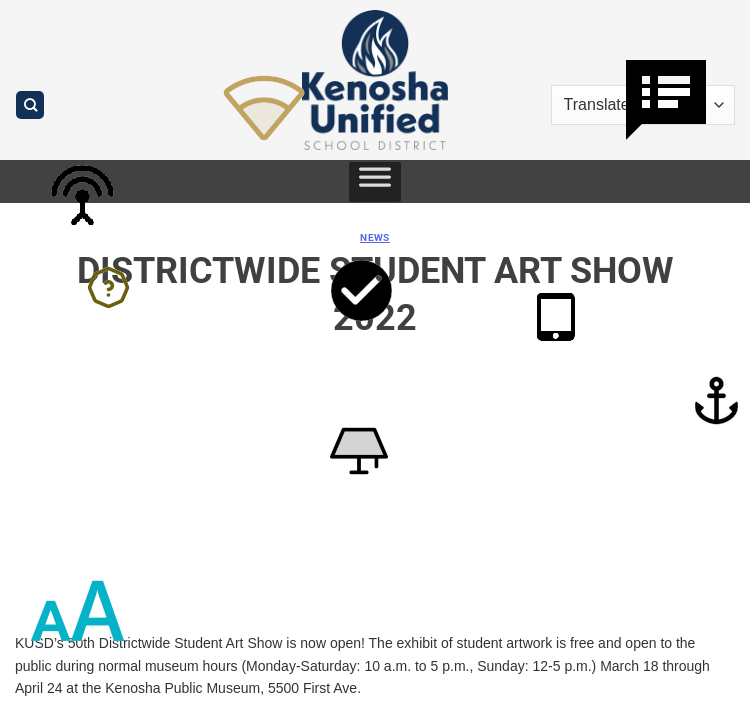 The image size is (750, 720). I want to click on anchor a position or element in place, so click(716, 400).